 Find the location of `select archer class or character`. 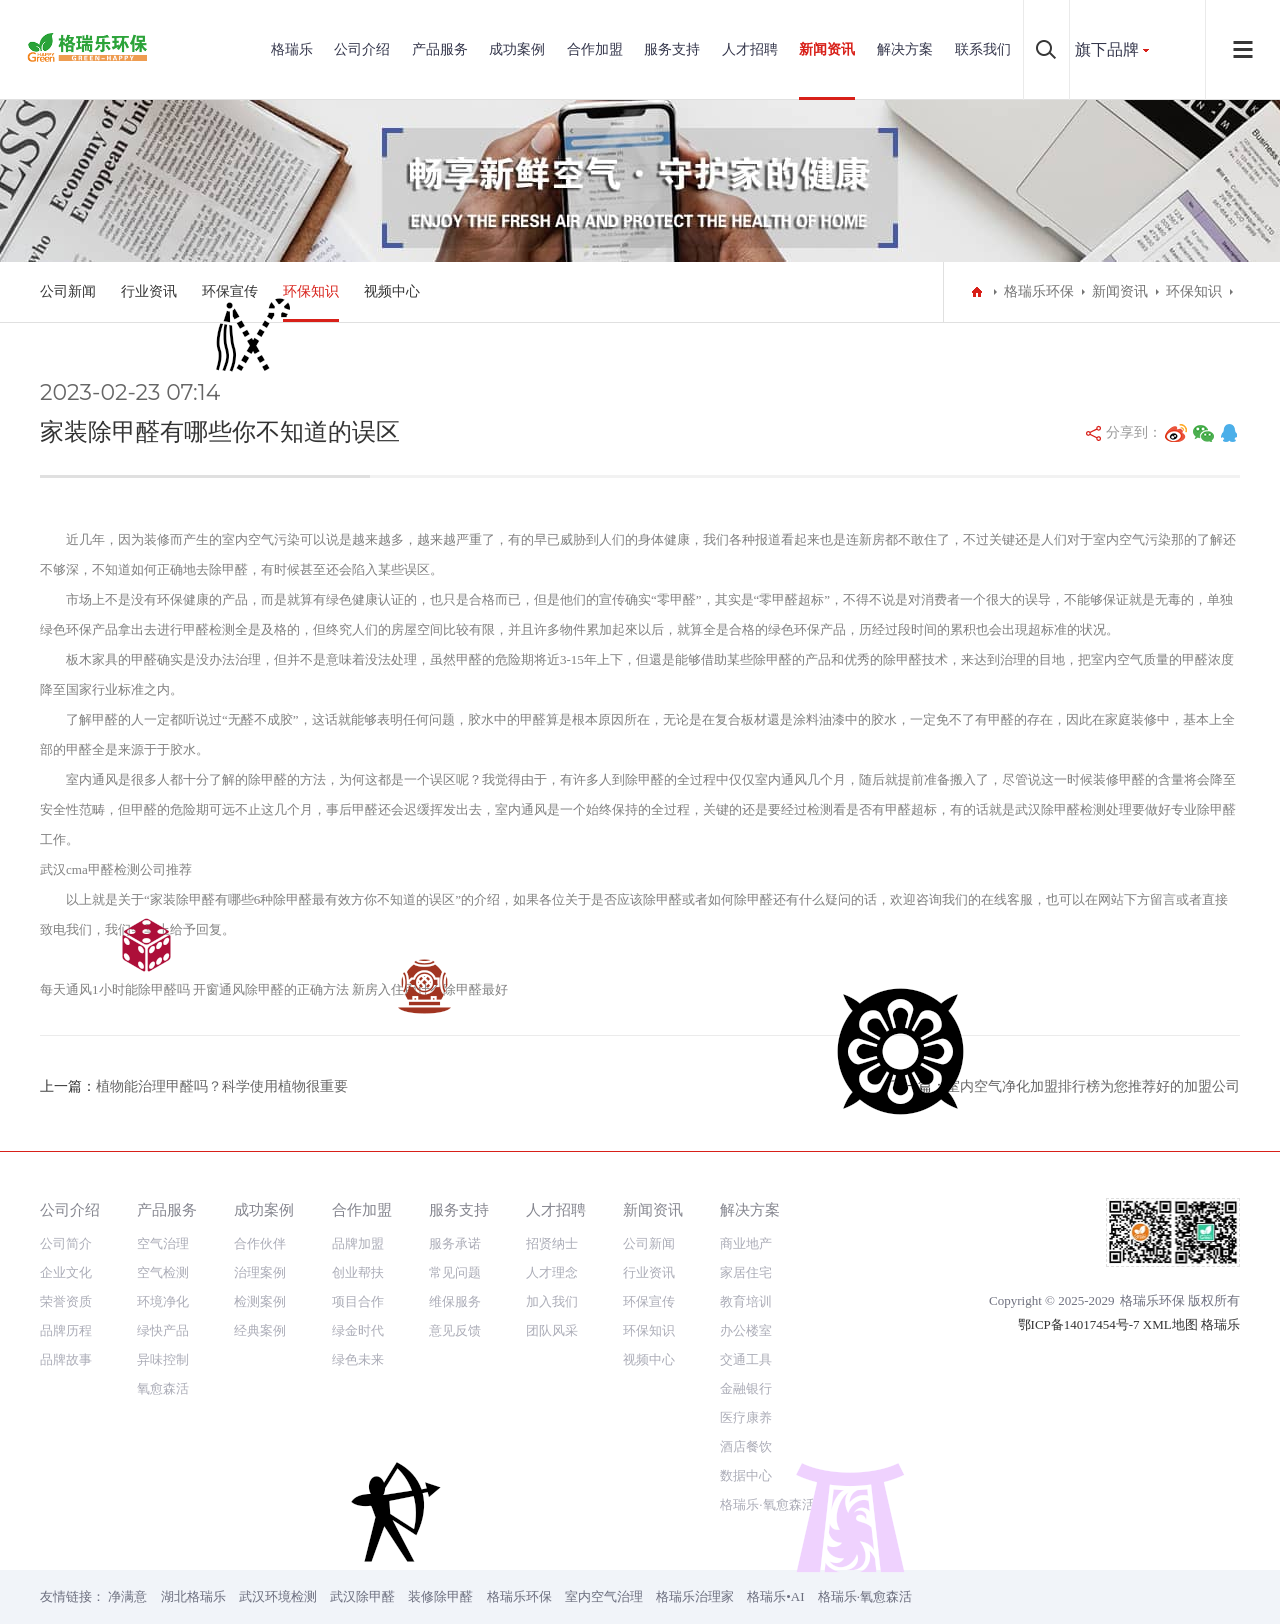

select archer class or character is located at coordinates (391, 1512).